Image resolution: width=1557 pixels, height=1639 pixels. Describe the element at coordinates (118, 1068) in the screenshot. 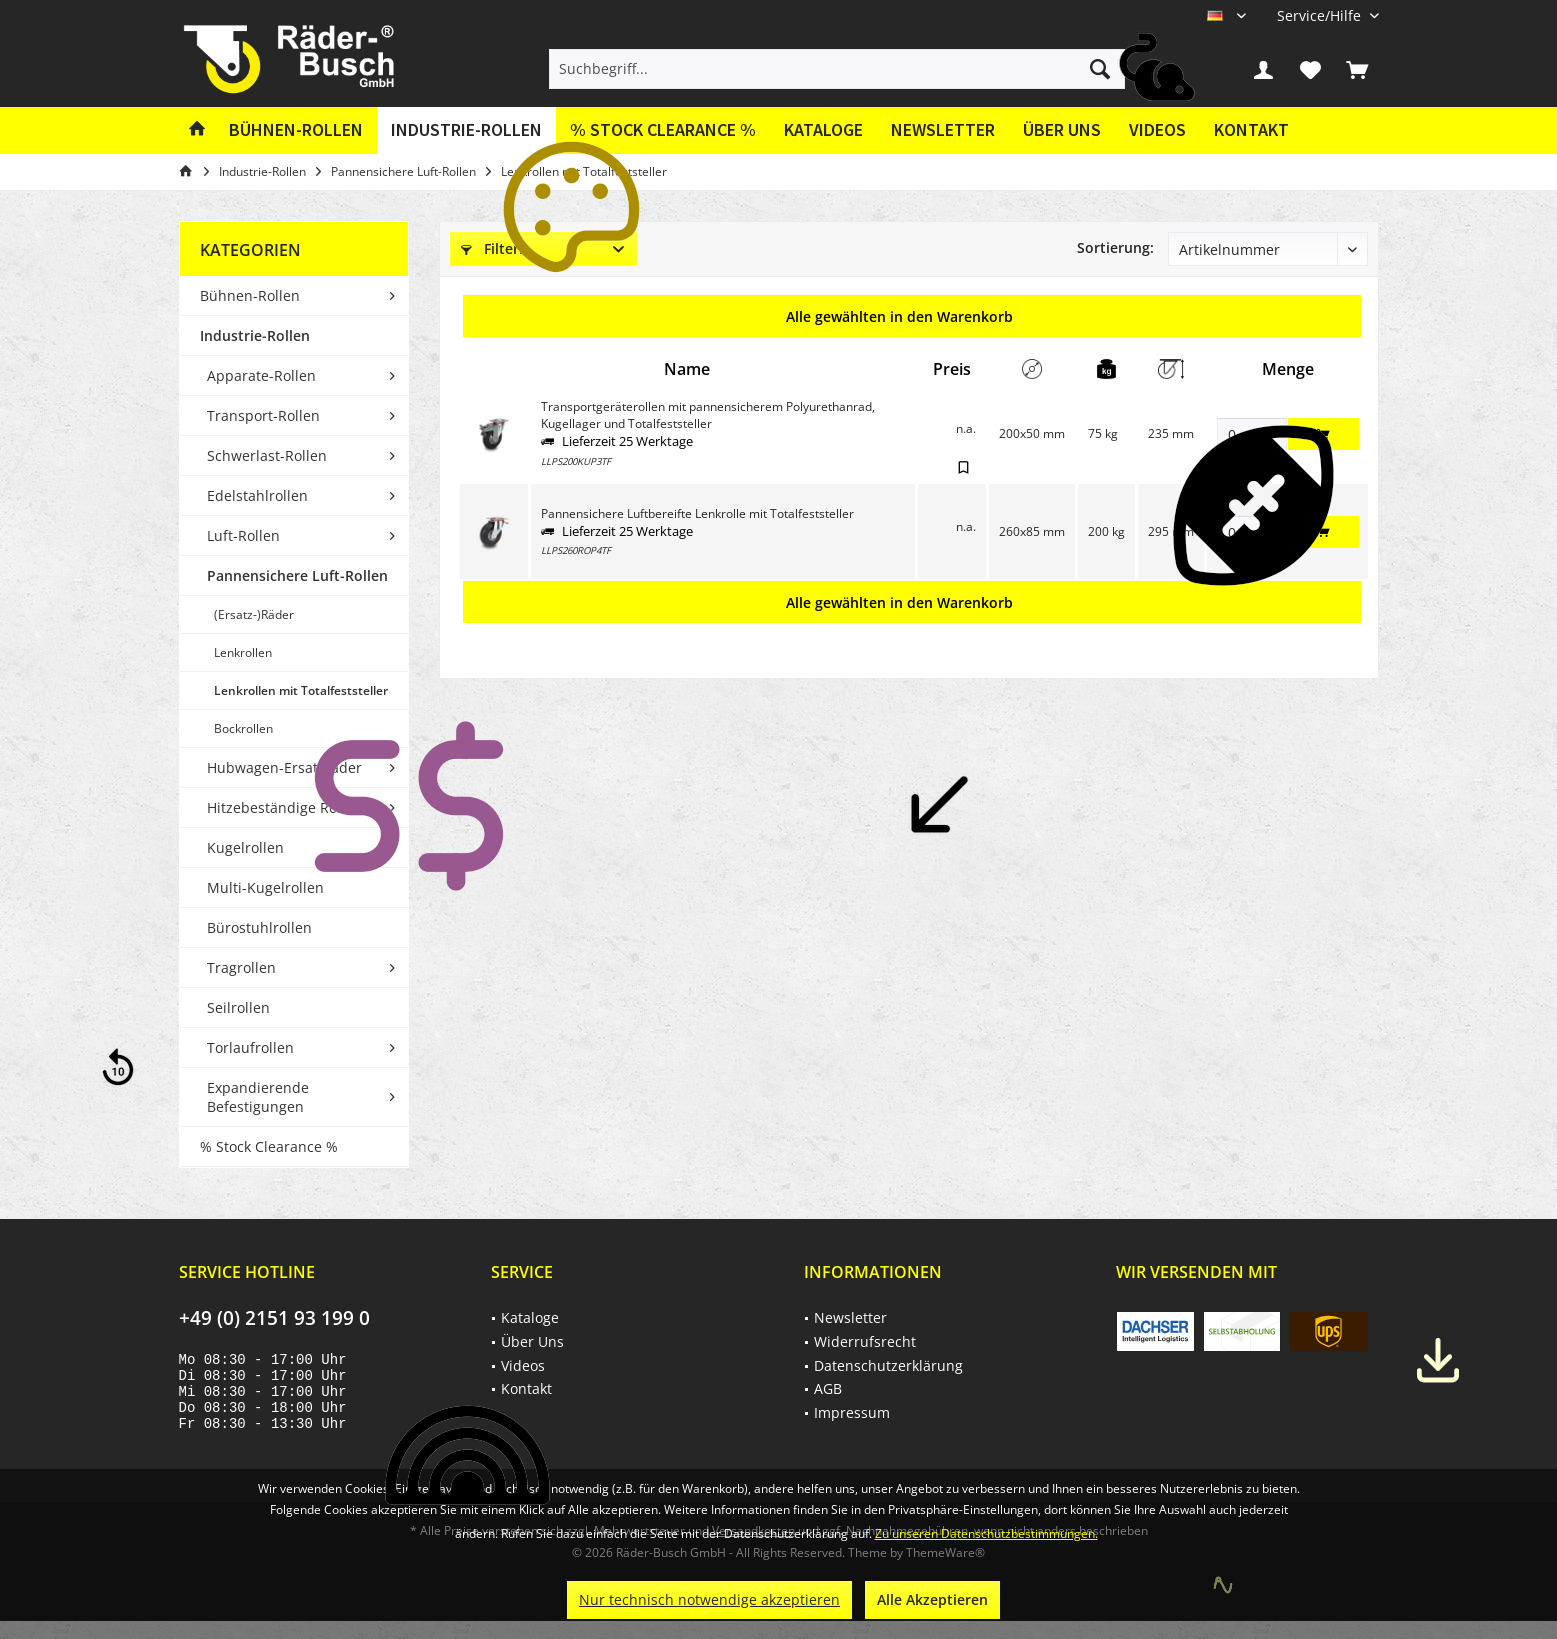

I see `rewind 10 seconds` at that location.